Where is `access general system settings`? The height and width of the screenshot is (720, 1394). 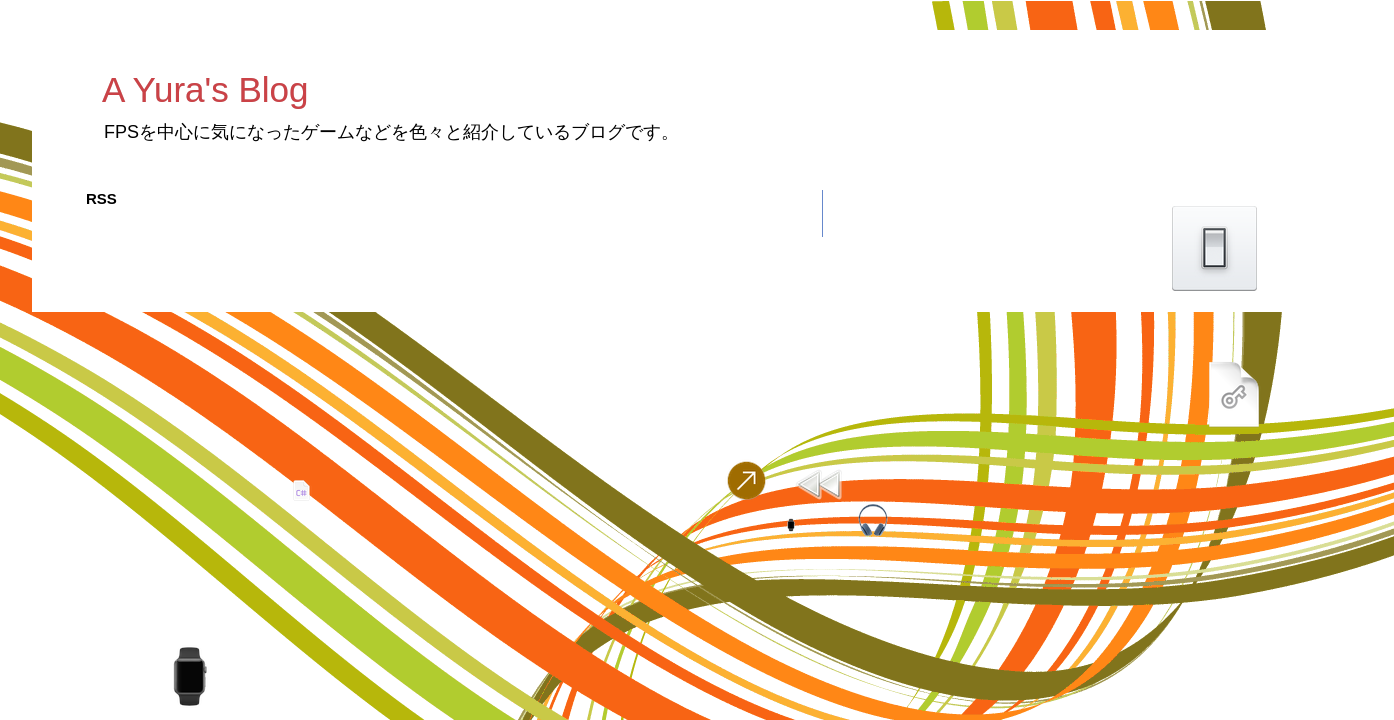 access general system settings is located at coordinates (1214, 248).